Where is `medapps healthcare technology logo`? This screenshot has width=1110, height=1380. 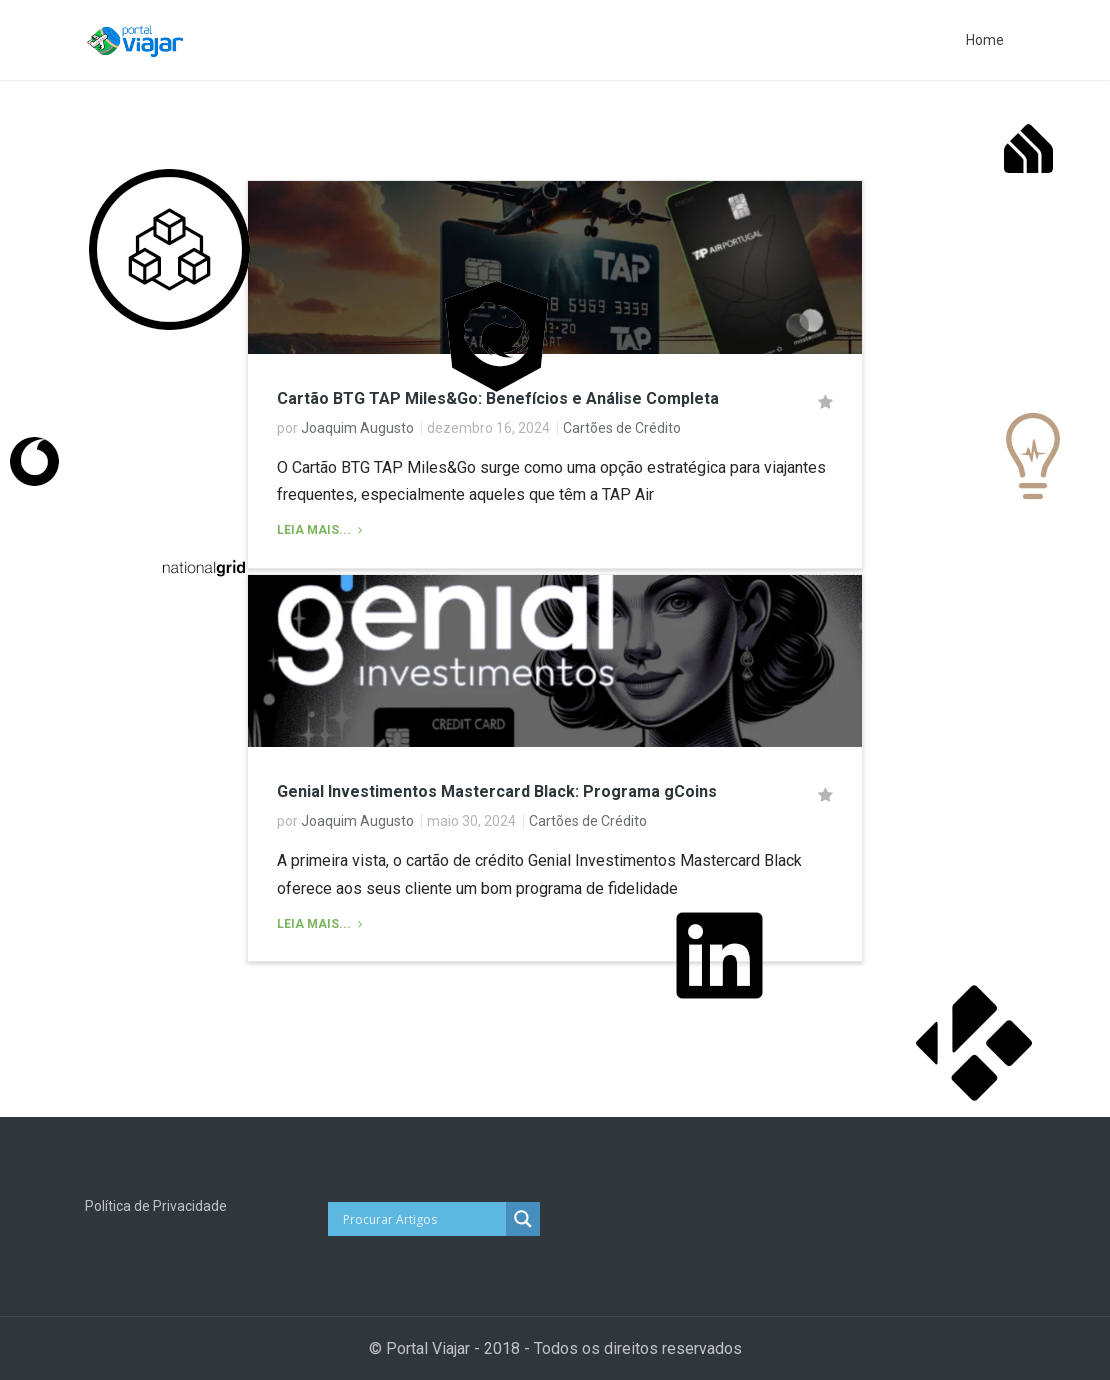
medapps healthcare technology logo is located at coordinates (1033, 456).